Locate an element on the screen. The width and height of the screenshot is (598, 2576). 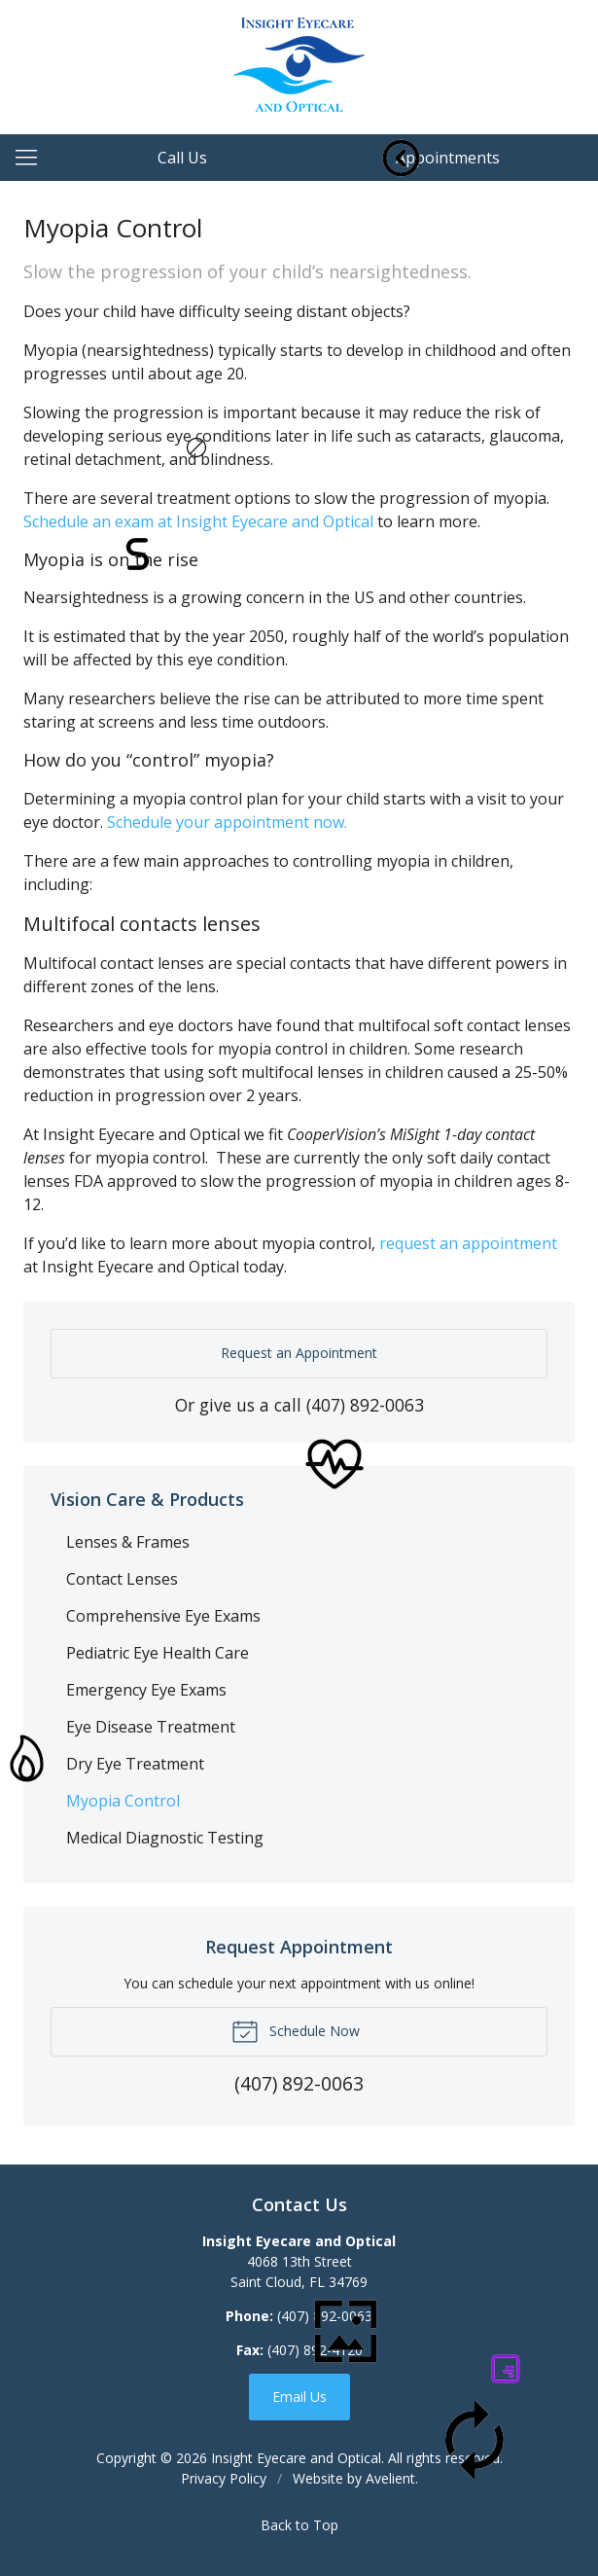
align content to bottom-right of container is located at coordinates (506, 2369).